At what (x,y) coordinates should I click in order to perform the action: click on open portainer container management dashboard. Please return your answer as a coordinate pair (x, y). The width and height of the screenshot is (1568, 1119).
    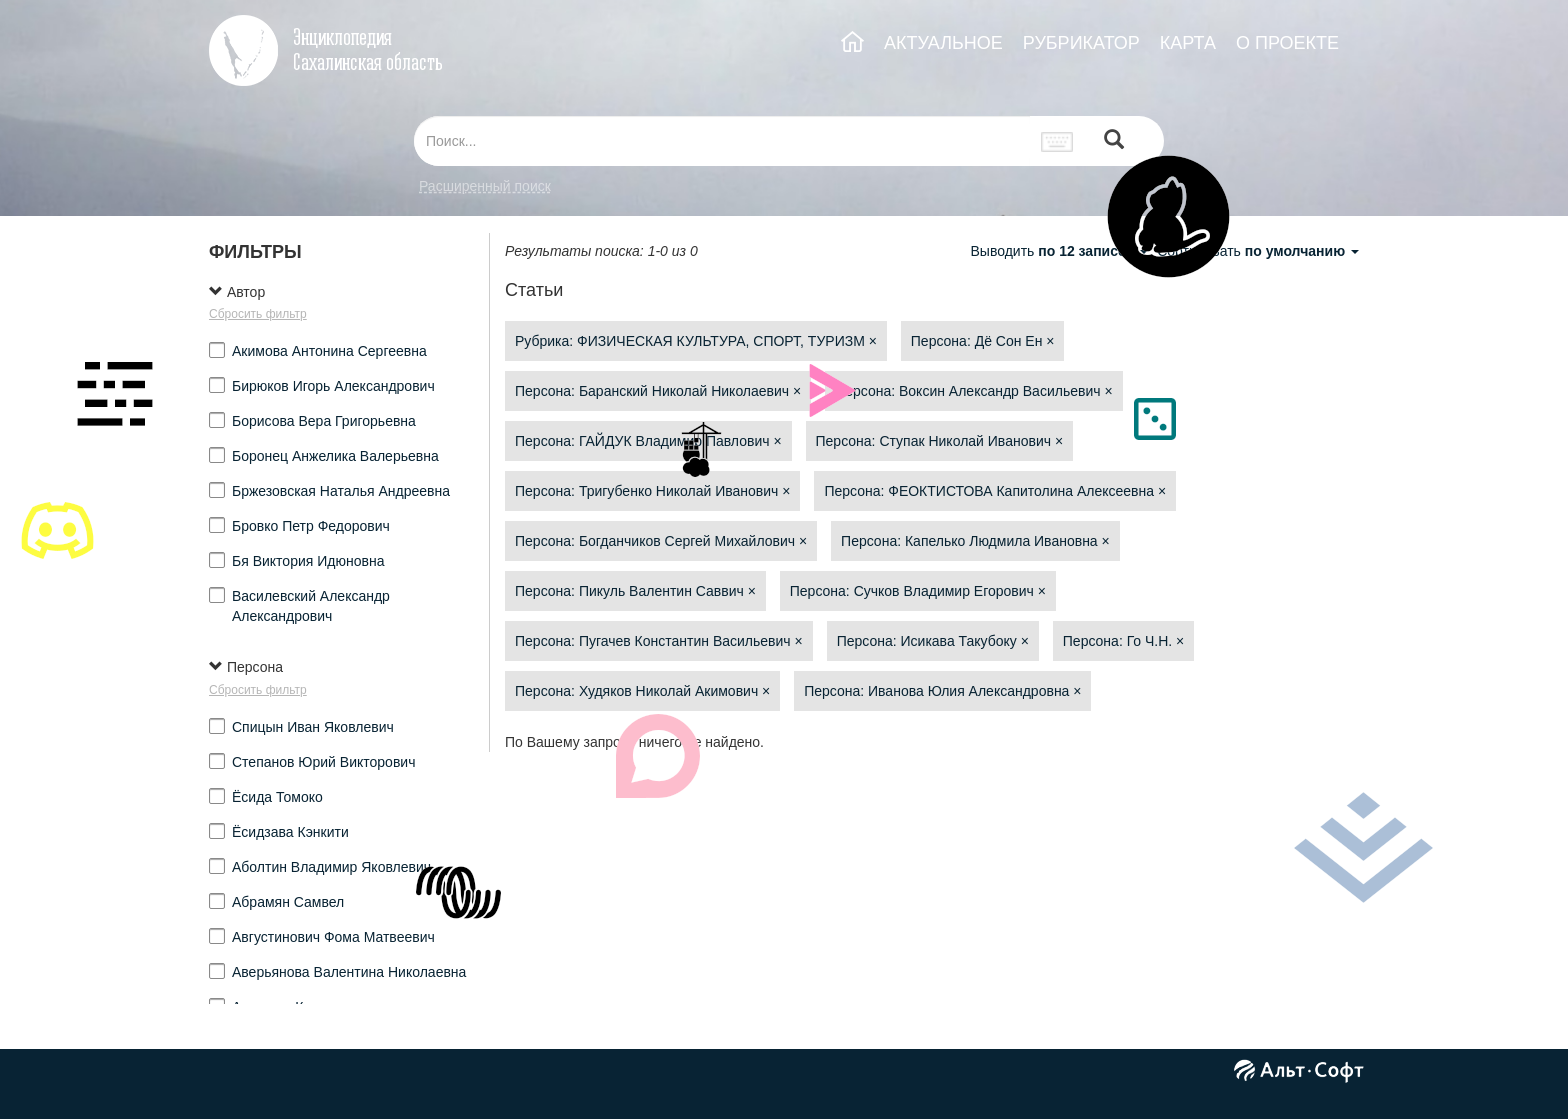
    Looking at the image, I should click on (701, 449).